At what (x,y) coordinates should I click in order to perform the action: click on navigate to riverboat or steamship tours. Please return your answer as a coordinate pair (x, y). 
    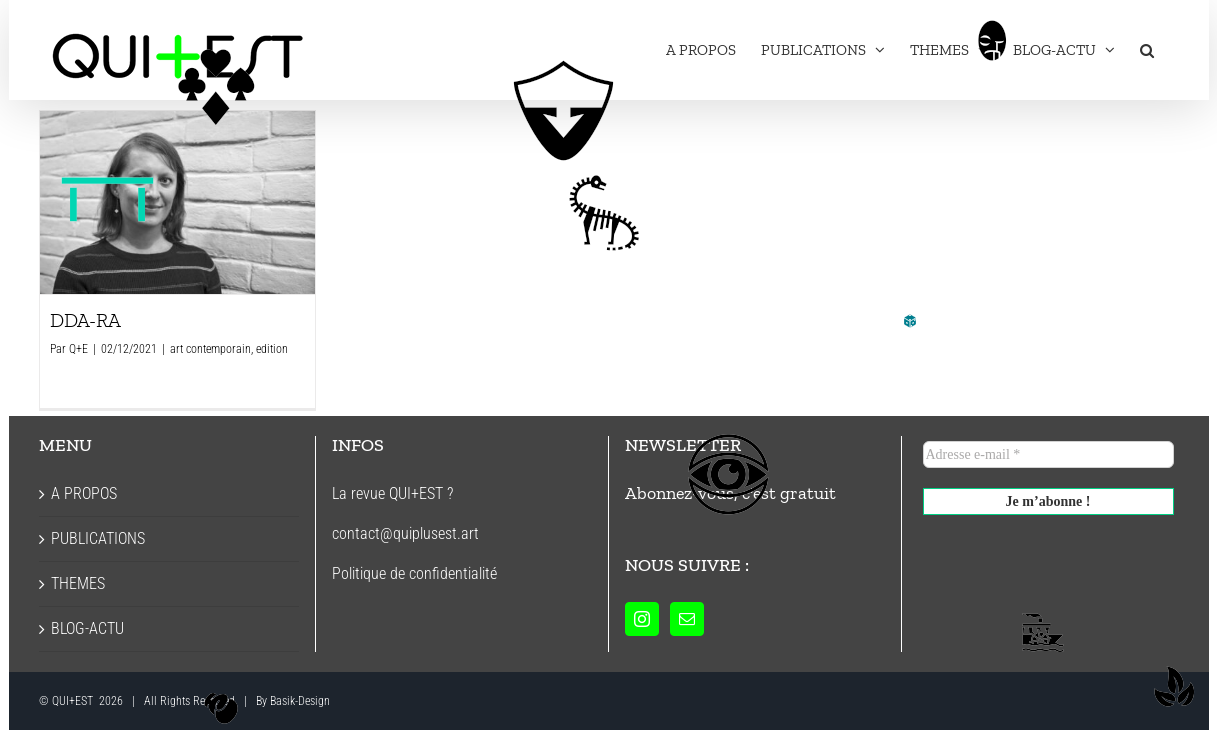
    Looking at the image, I should click on (1043, 634).